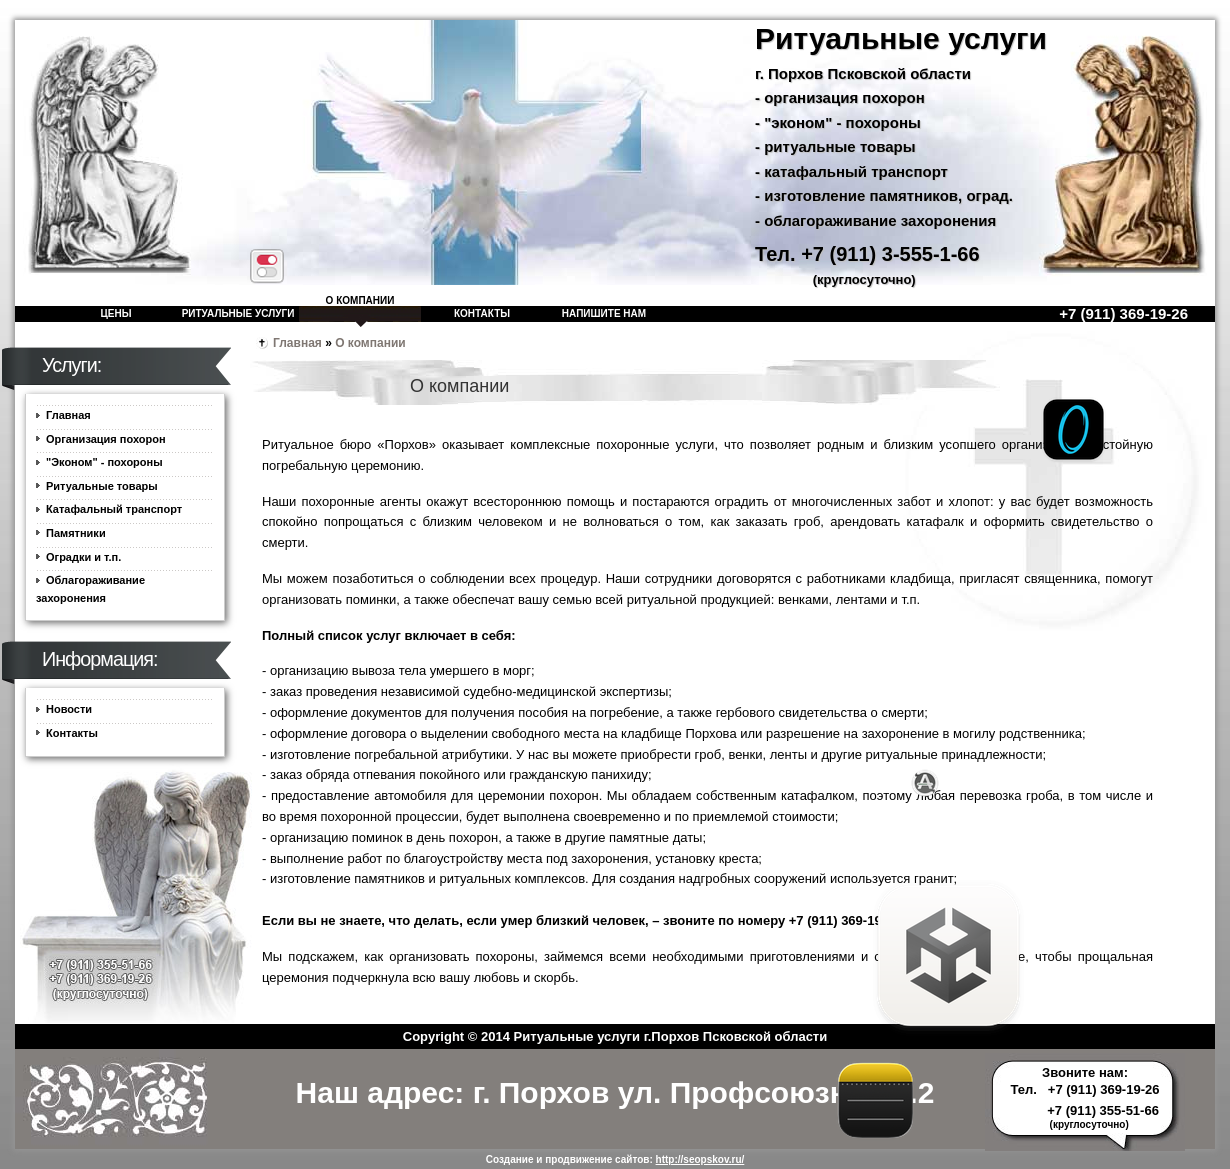 This screenshot has width=1230, height=1169. I want to click on open the portal app, so click(1073, 429).